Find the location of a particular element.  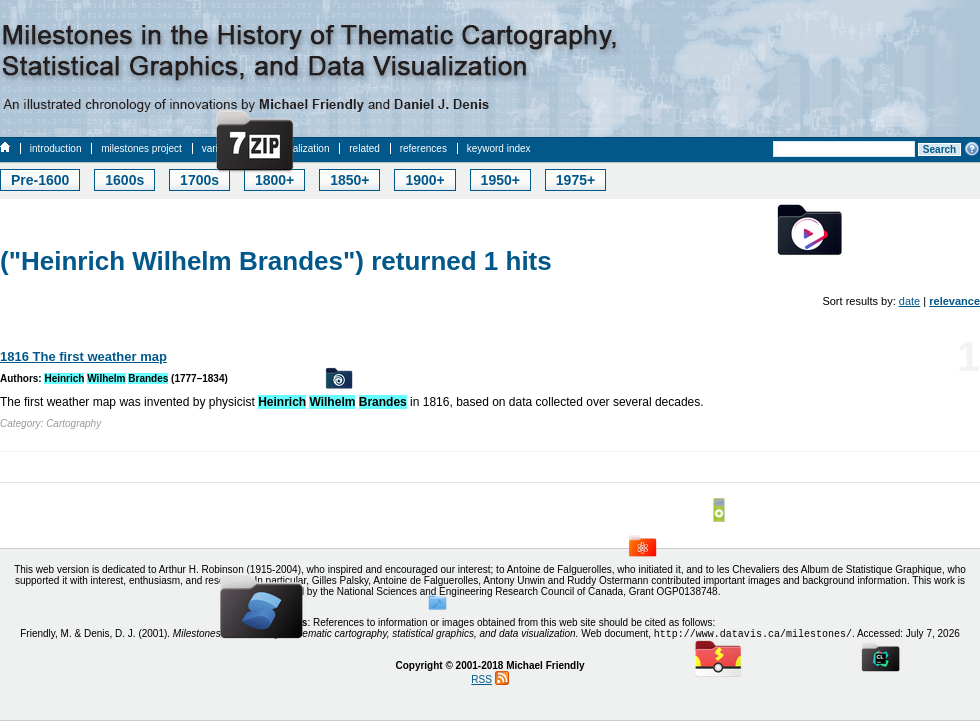

open the utilities folder is located at coordinates (437, 602).